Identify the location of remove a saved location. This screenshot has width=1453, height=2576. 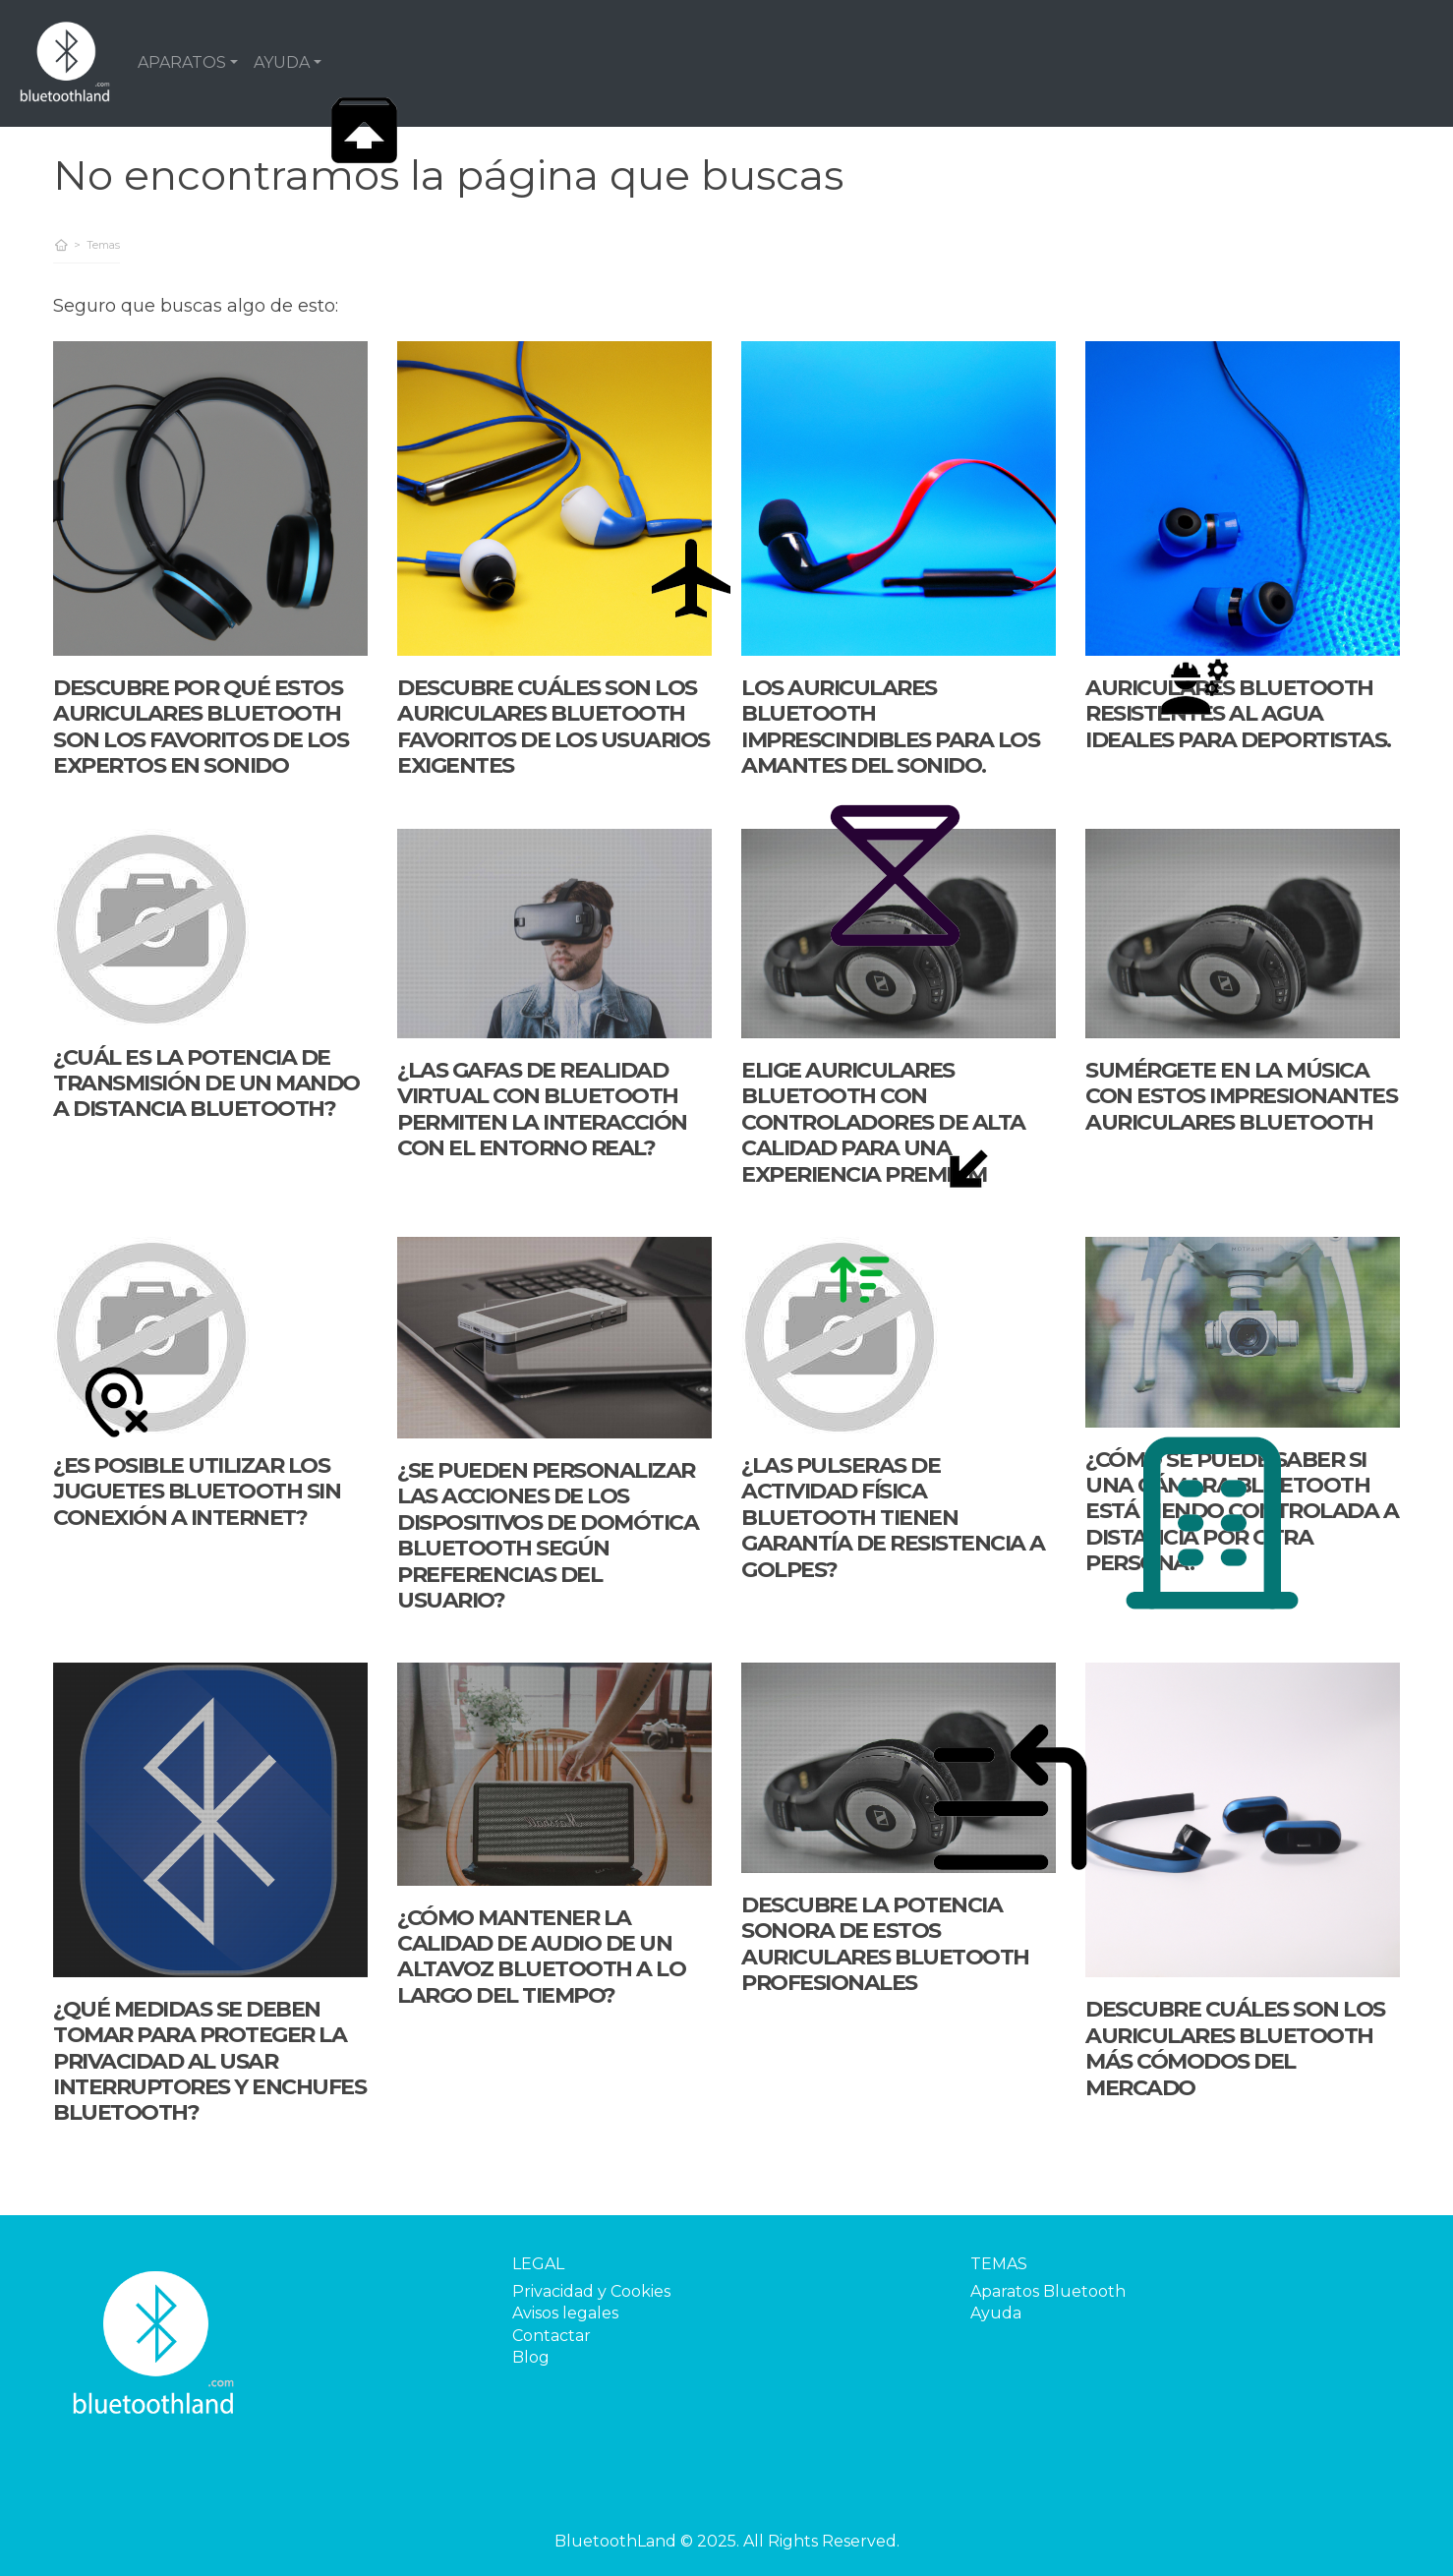
(114, 1402).